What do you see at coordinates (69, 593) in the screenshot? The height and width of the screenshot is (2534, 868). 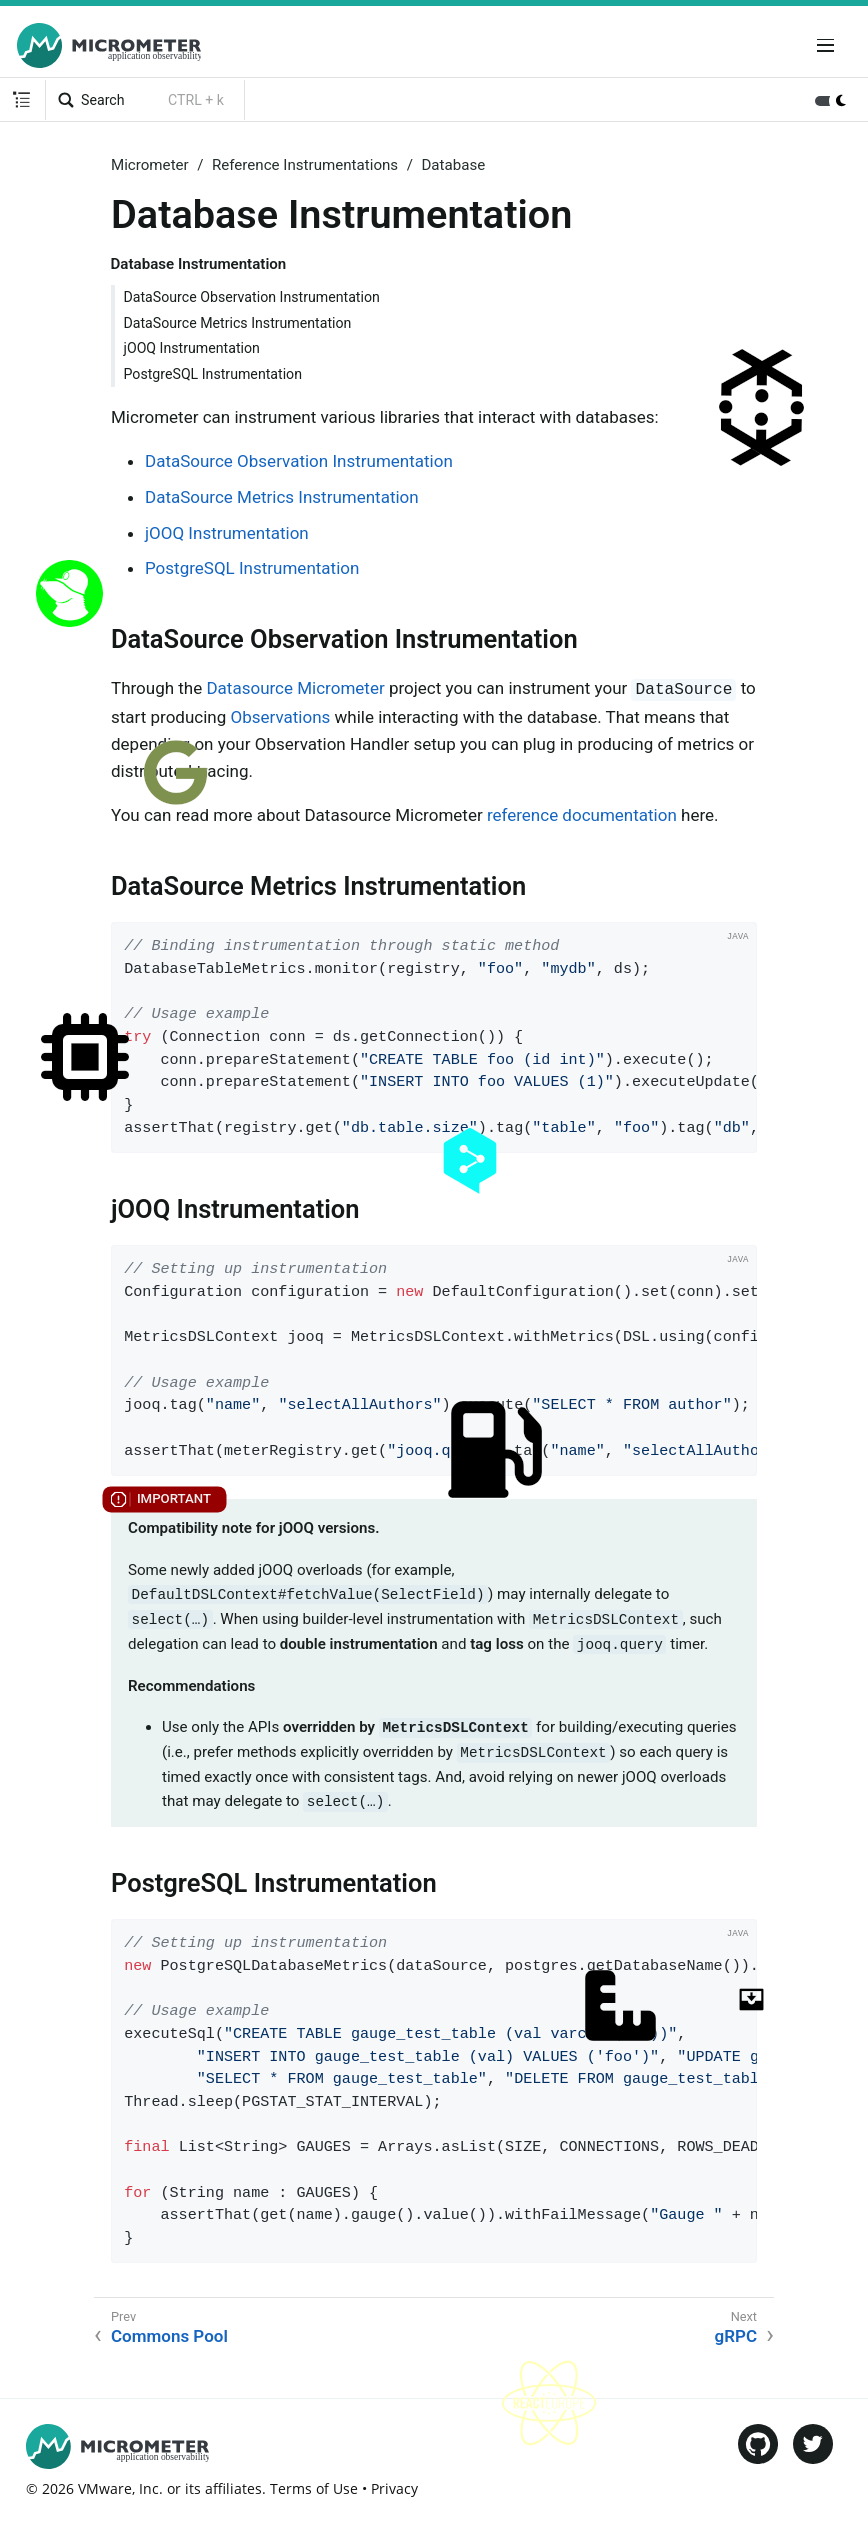 I see `open Mullvad VPN app` at bounding box center [69, 593].